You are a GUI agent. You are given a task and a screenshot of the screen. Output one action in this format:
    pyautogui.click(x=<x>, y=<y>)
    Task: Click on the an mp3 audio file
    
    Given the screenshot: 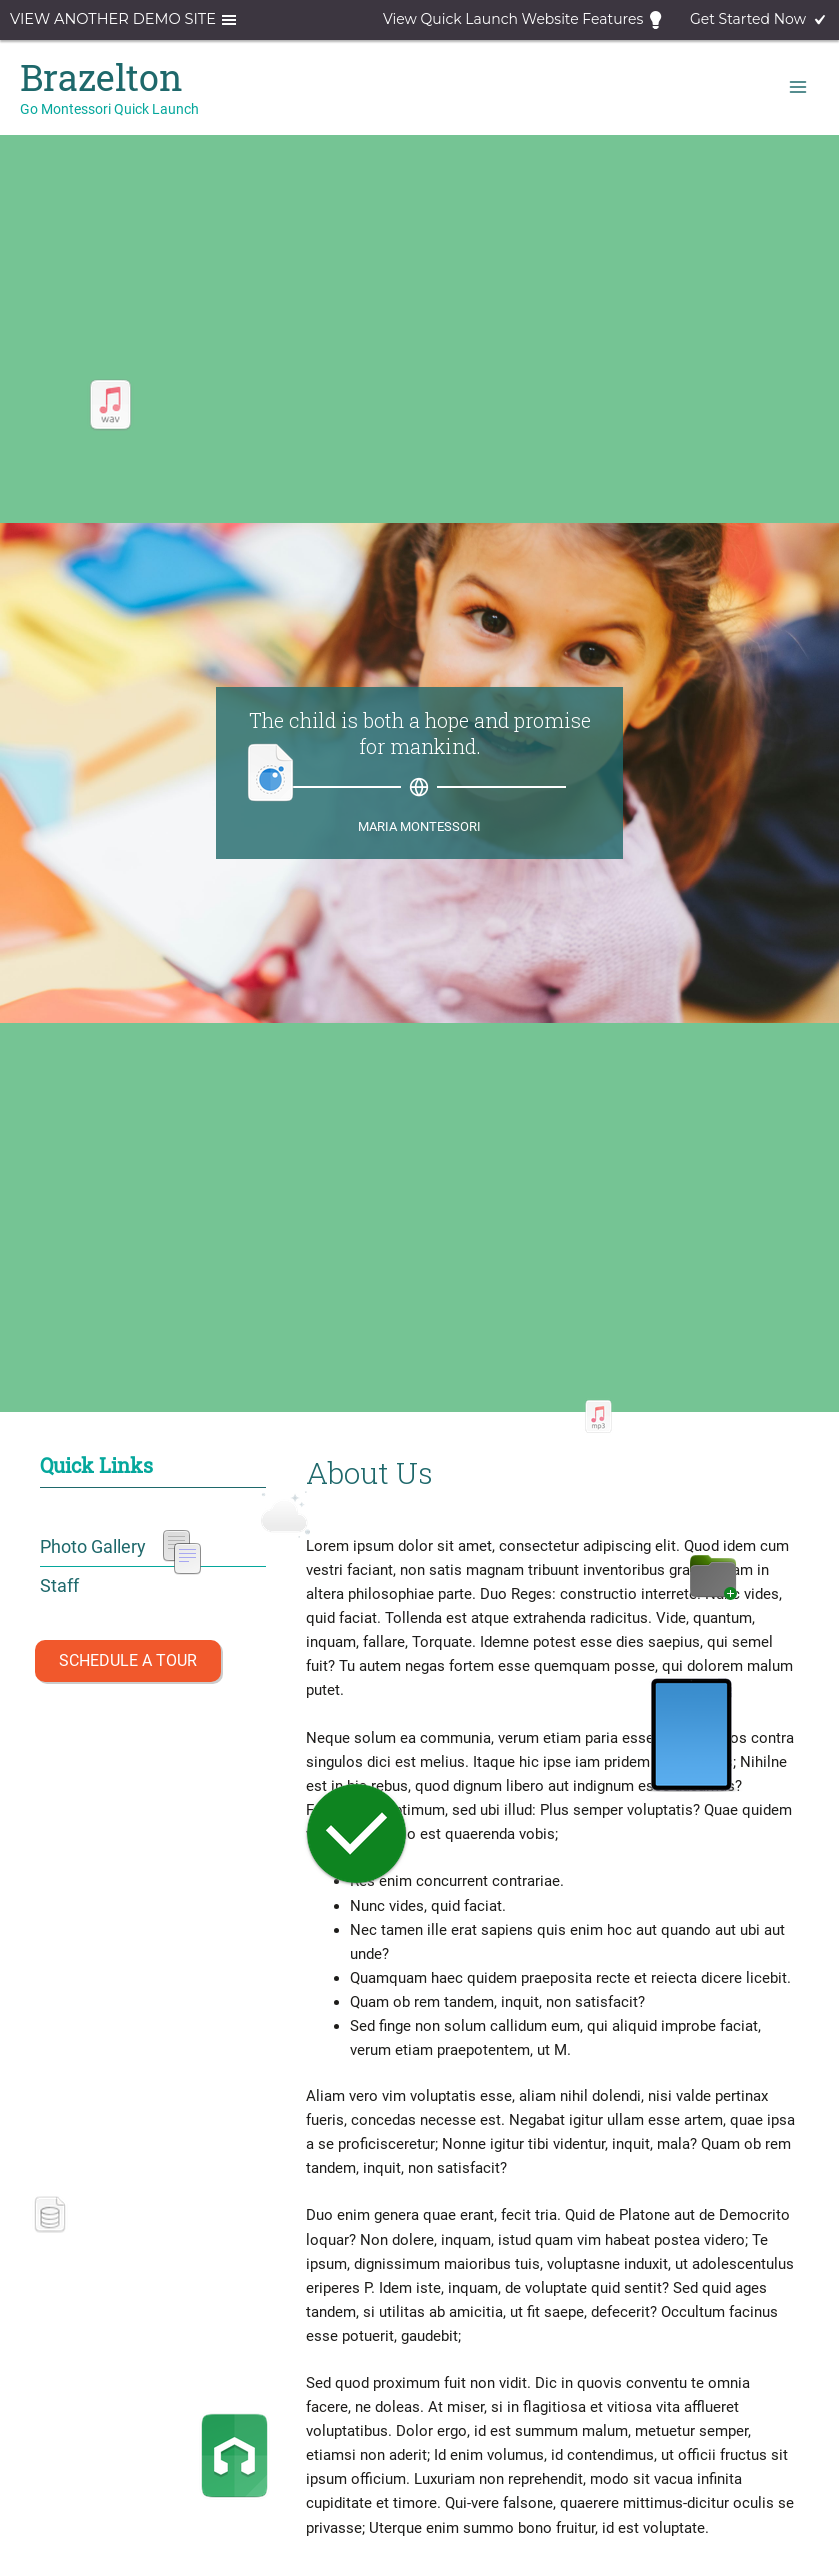 What is the action you would take?
    pyautogui.click(x=598, y=1416)
    